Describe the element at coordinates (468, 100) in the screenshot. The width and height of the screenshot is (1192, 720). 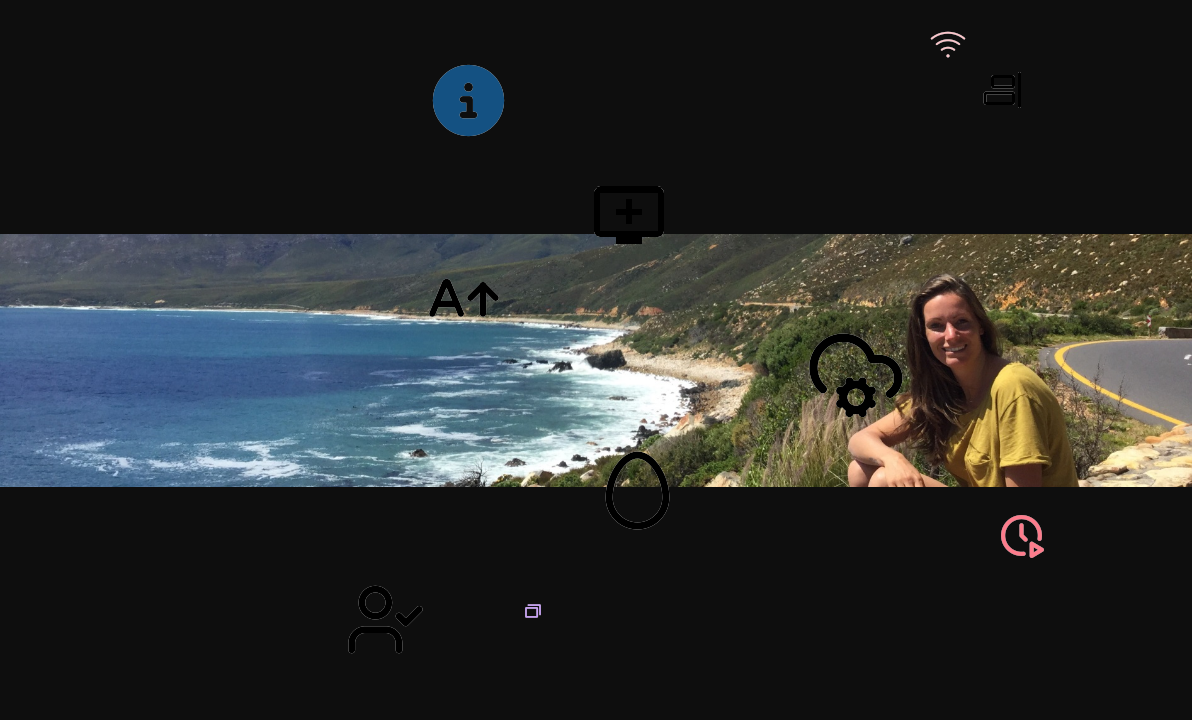
I see `view more information or details` at that location.